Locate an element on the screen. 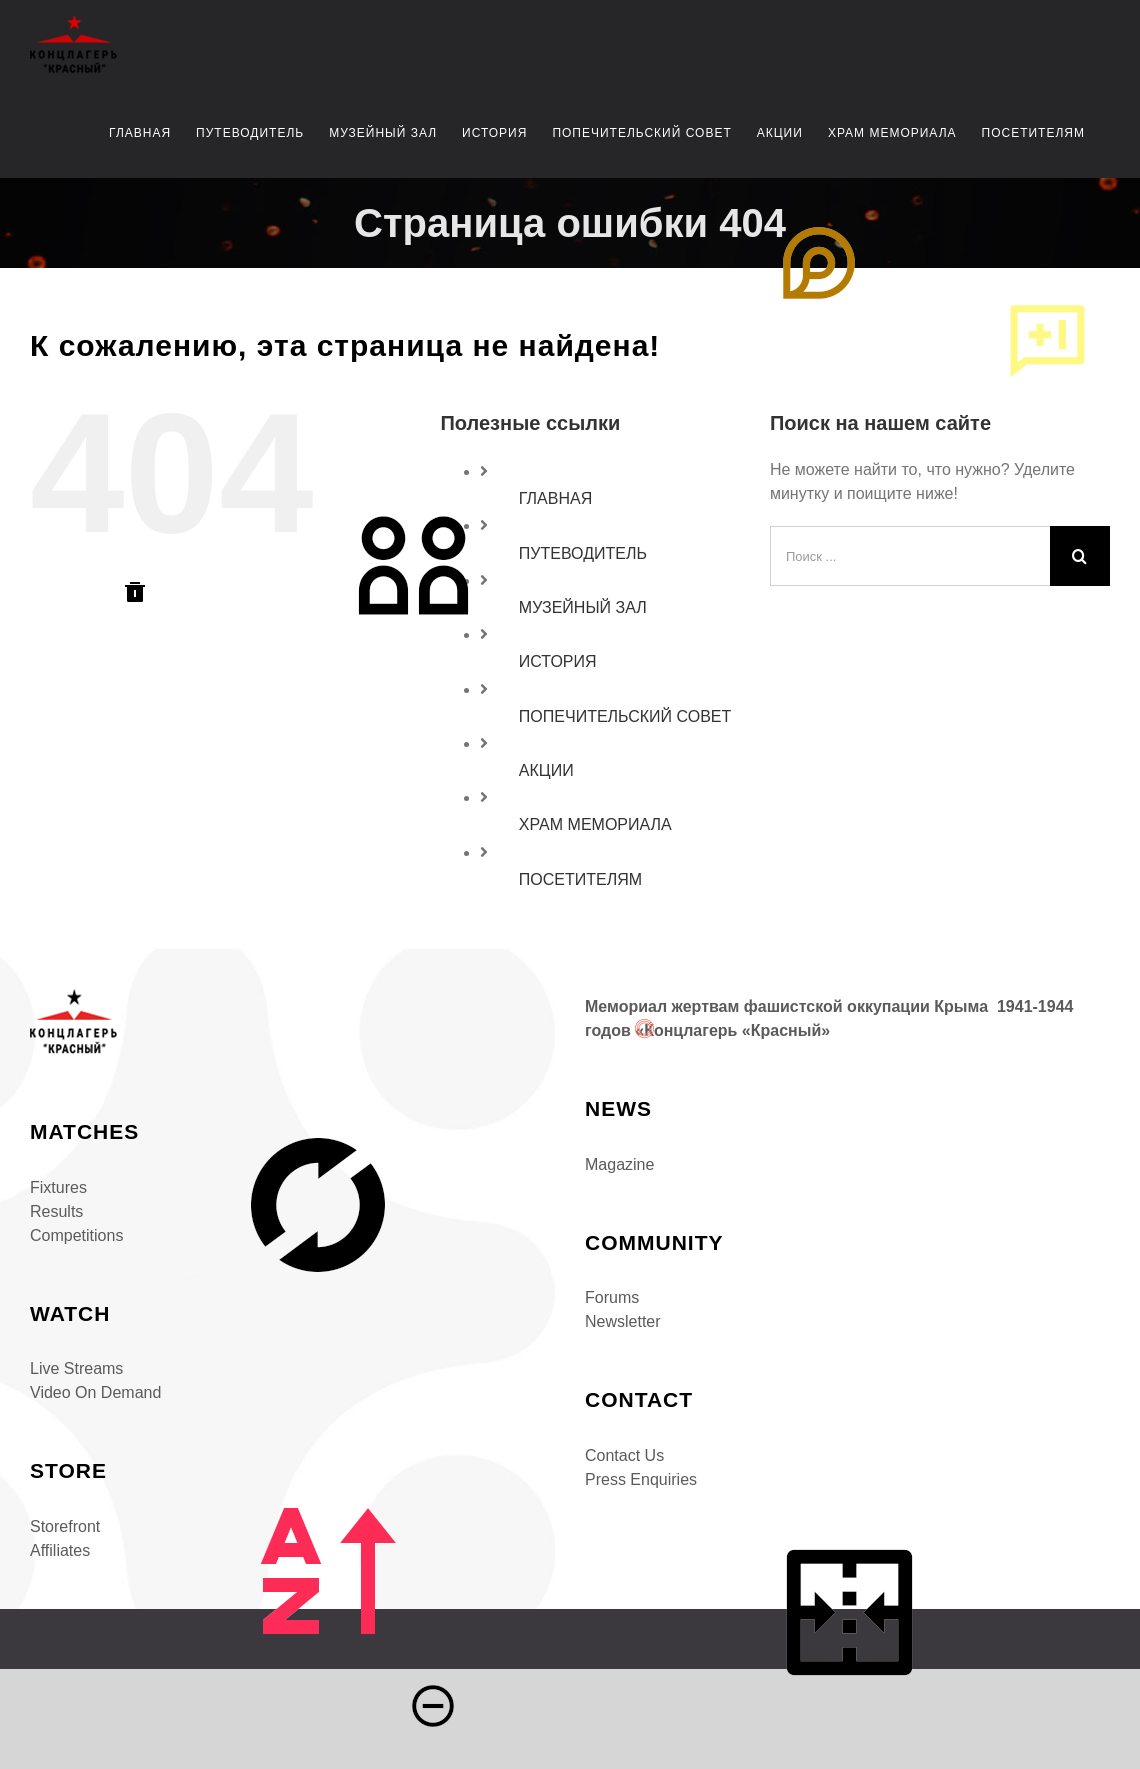 Image resolution: width=1140 pixels, height=1769 pixels. circle company logo is located at coordinates (644, 1028).